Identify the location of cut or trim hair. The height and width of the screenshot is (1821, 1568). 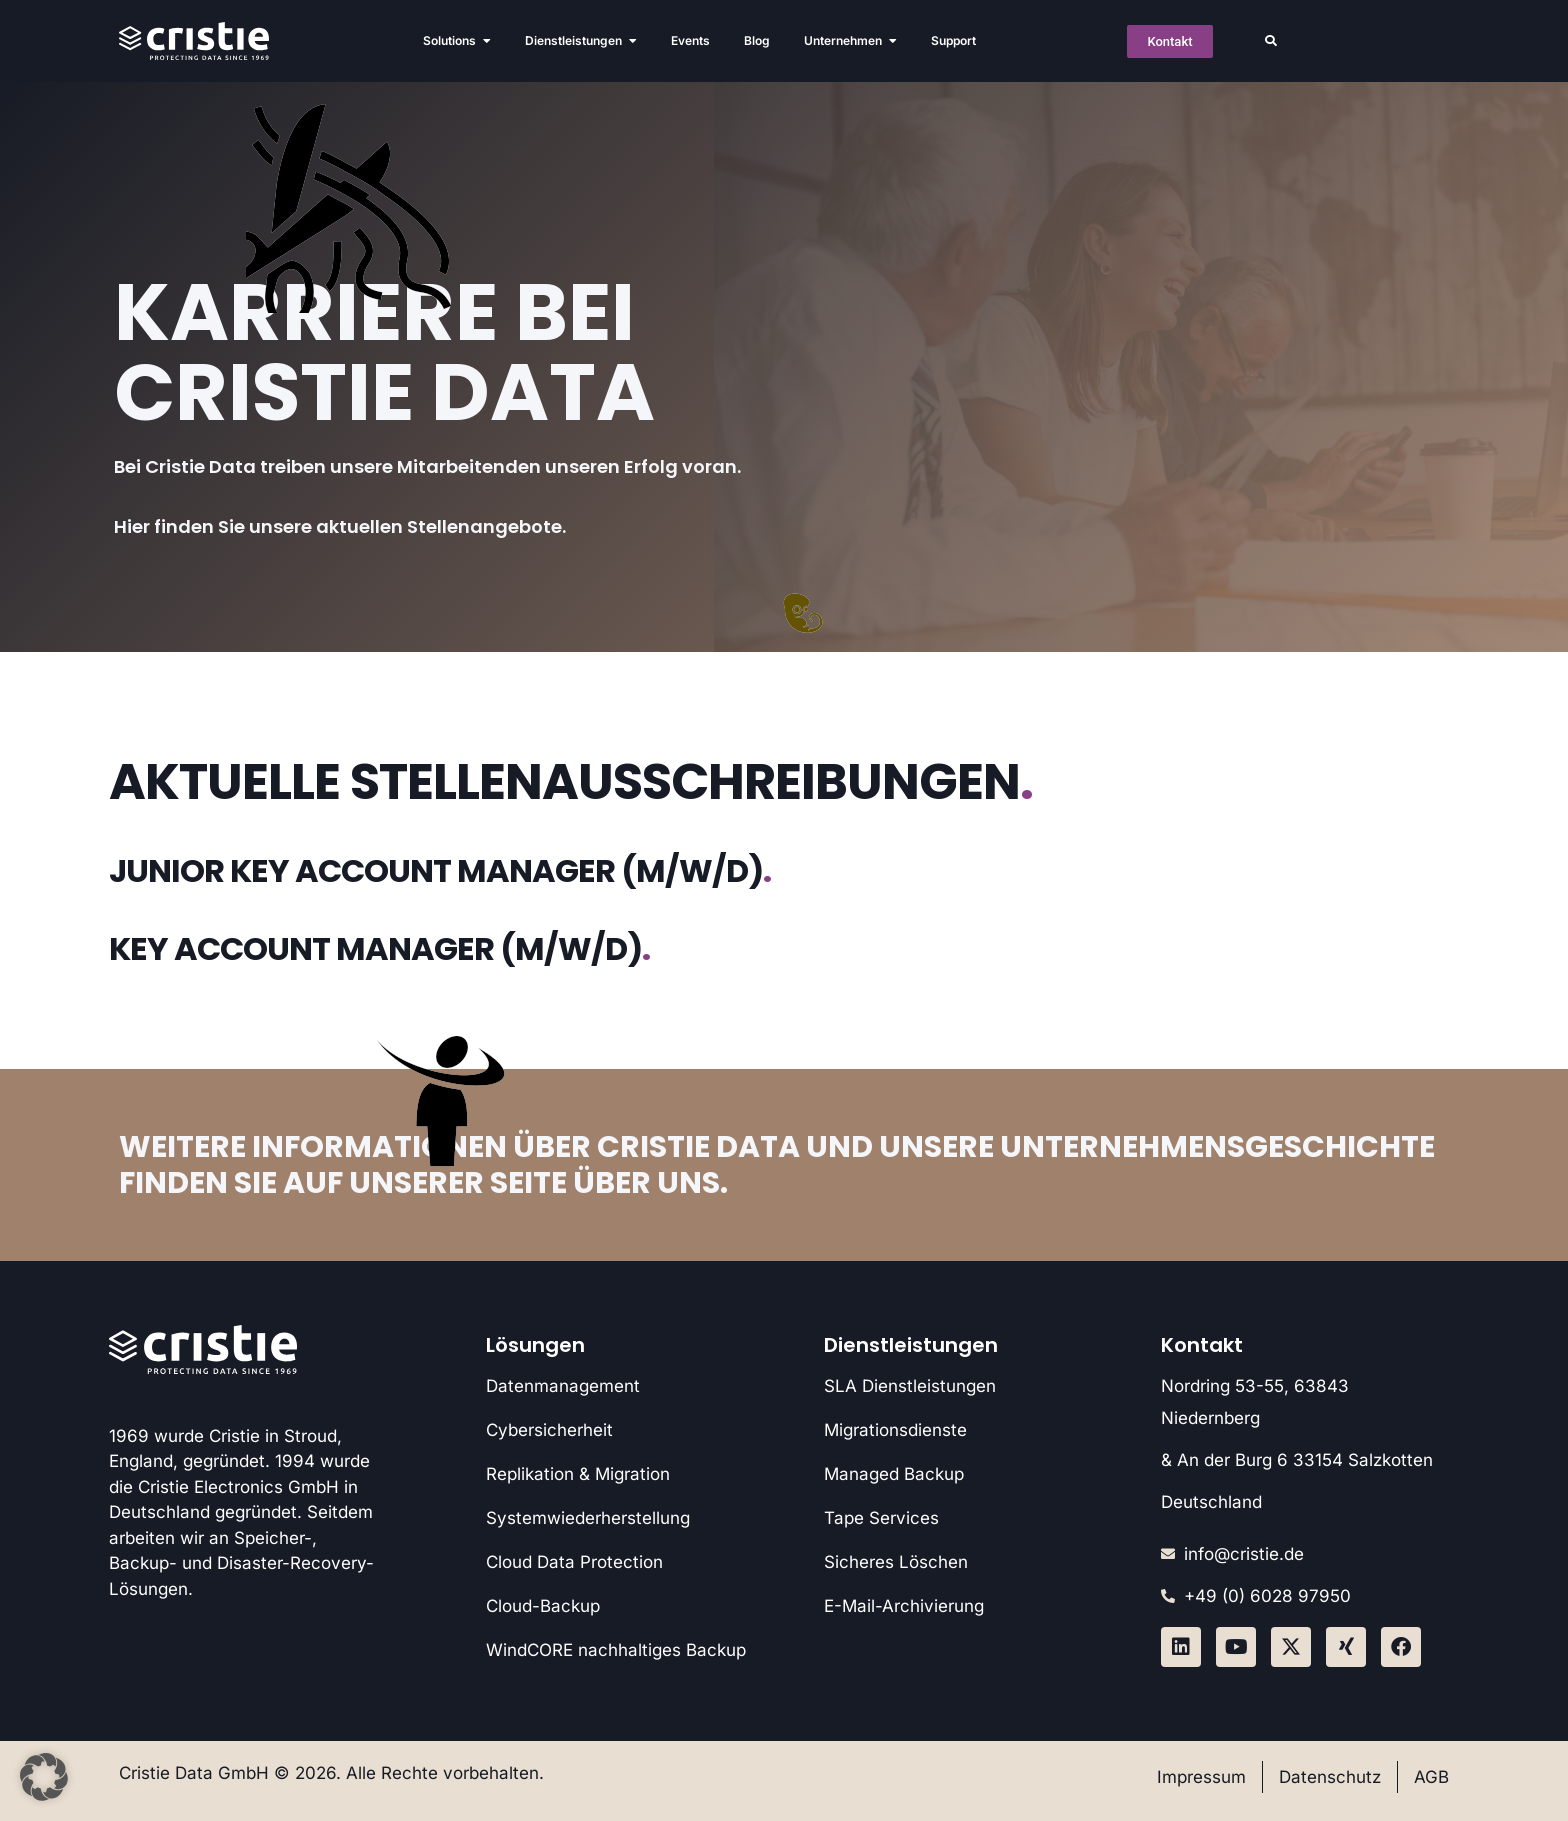
(351, 207).